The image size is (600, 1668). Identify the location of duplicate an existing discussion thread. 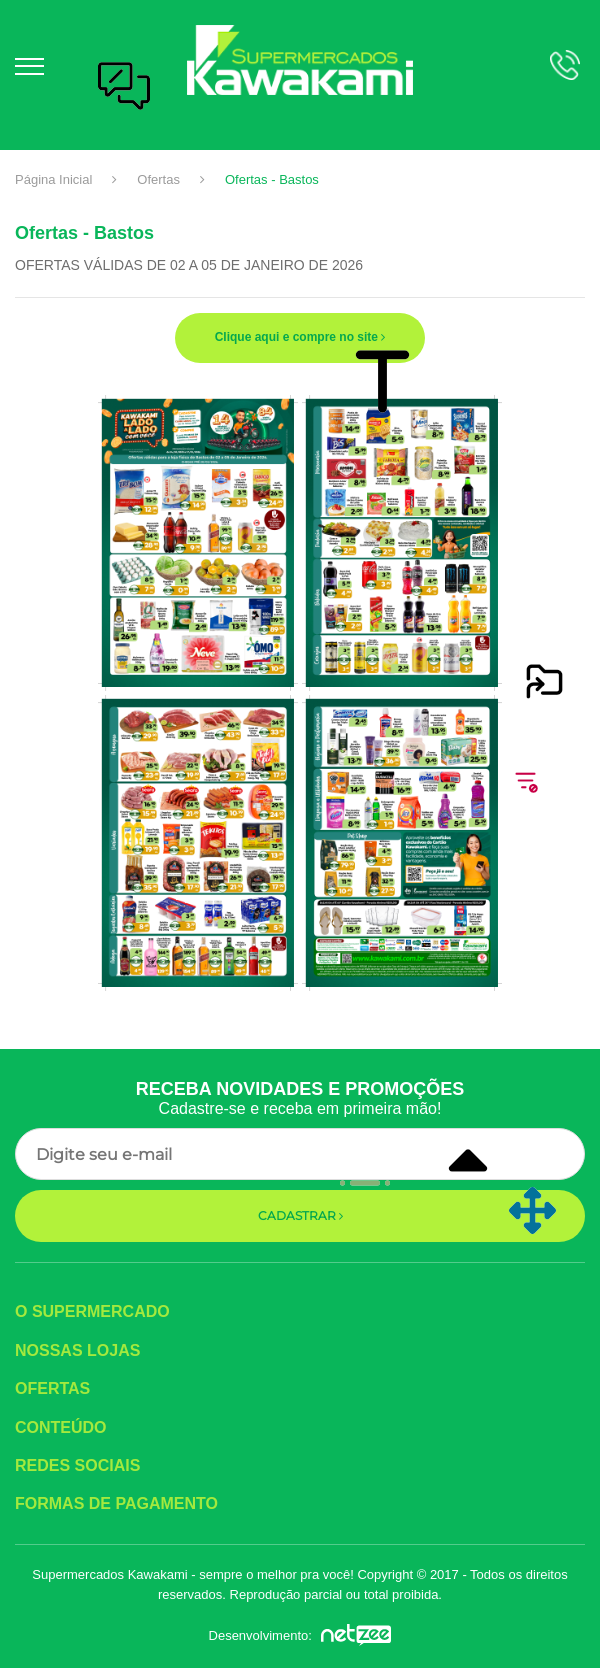
(124, 86).